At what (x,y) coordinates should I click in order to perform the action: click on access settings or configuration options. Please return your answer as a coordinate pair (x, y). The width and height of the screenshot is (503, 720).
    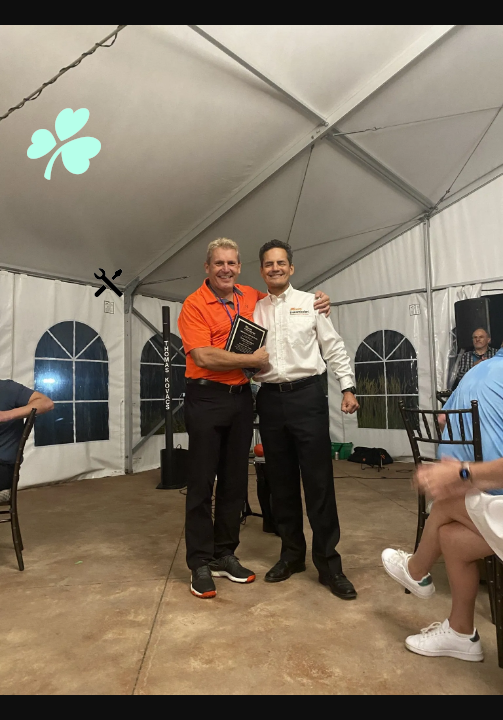
    Looking at the image, I should click on (109, 283).